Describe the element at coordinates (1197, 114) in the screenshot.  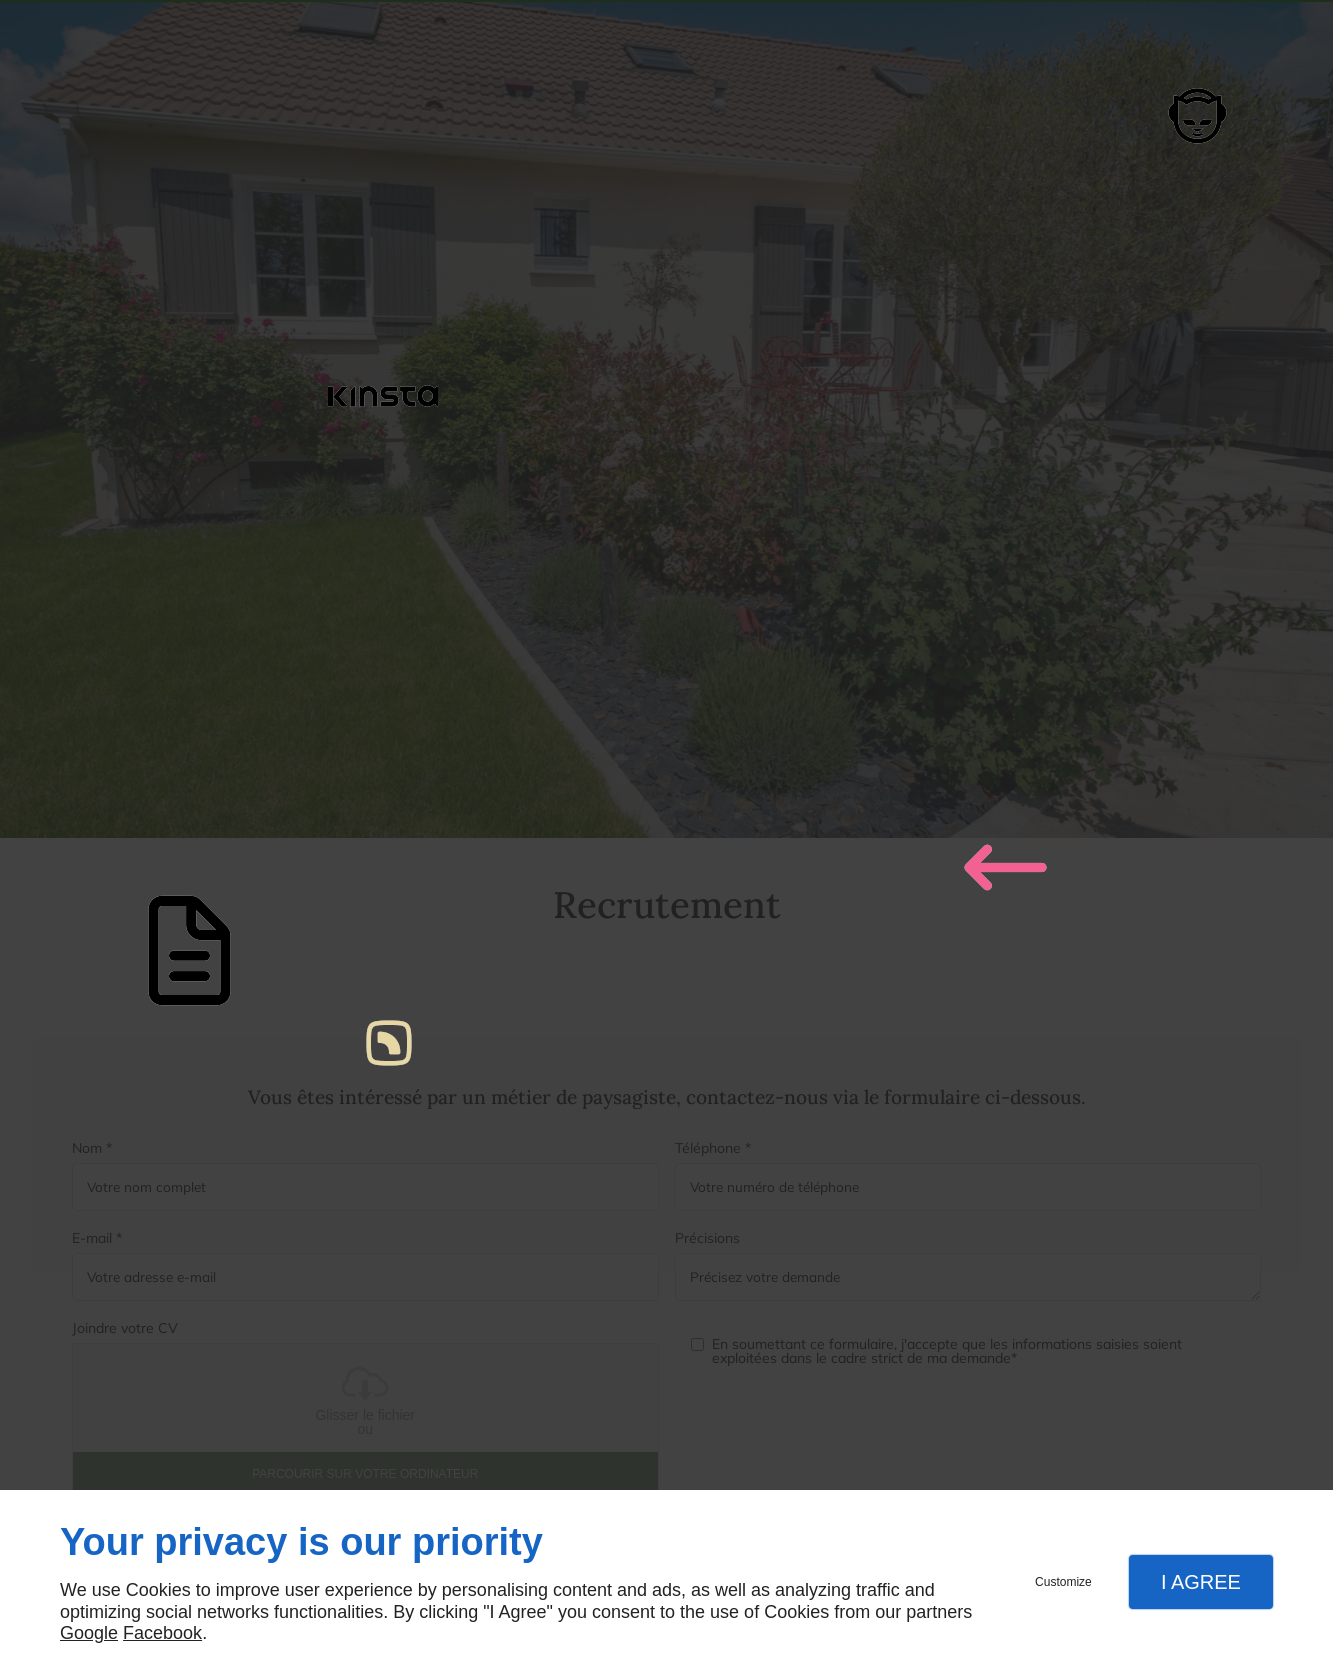
I see `open napster music streaming app` at that location.